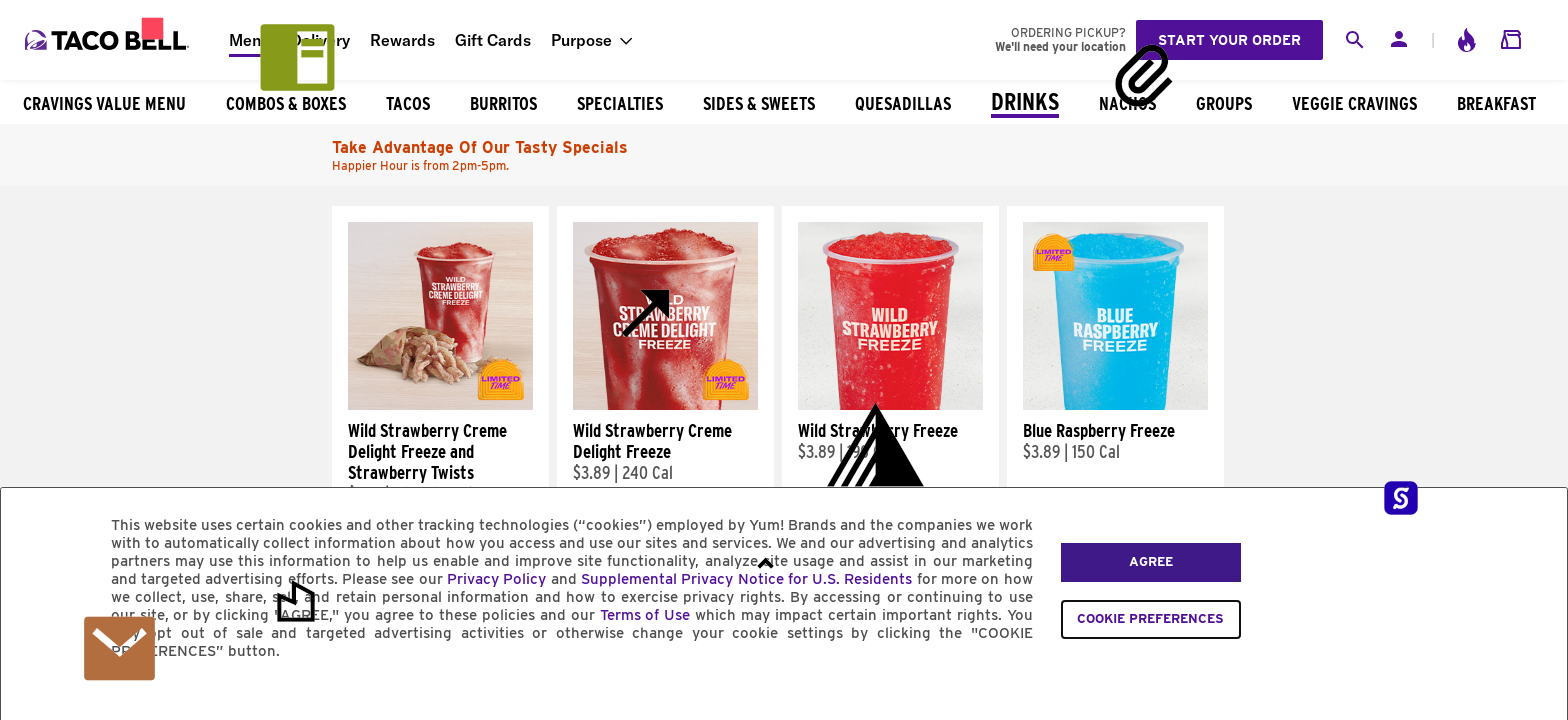 The image size is (1568, 720). What do you see at coordinates (152, 28) in the screenshot?
I see `stop media playback` at bounding box center [152, 28].